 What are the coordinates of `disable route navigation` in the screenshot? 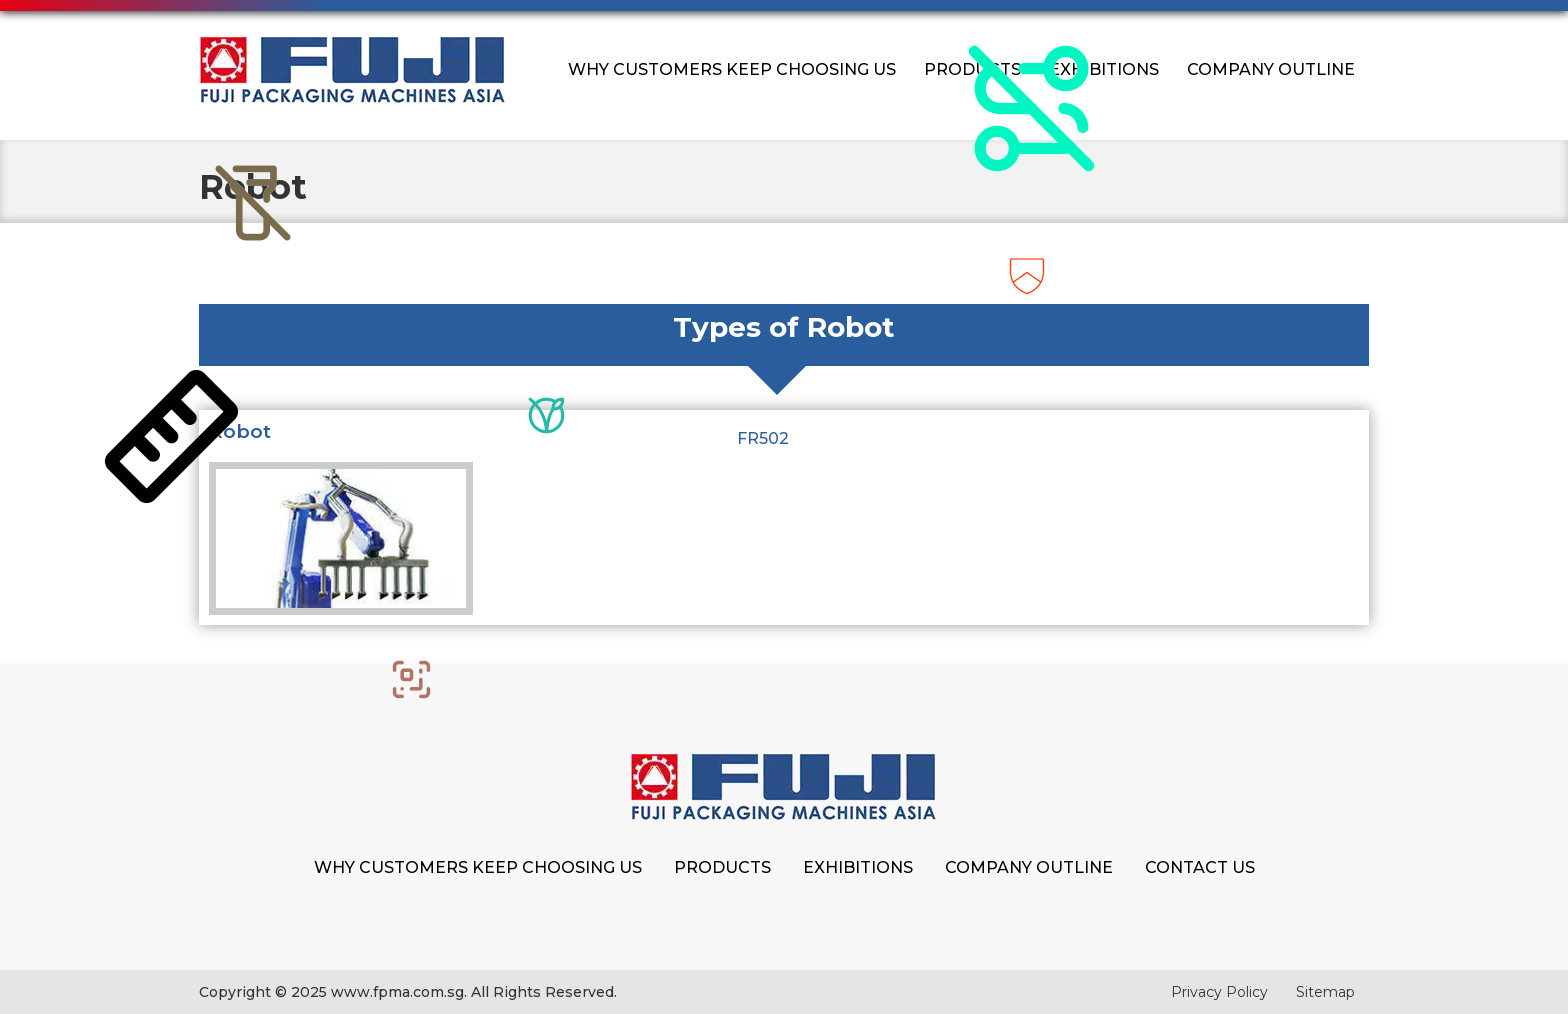 It's located at (1031, 108).